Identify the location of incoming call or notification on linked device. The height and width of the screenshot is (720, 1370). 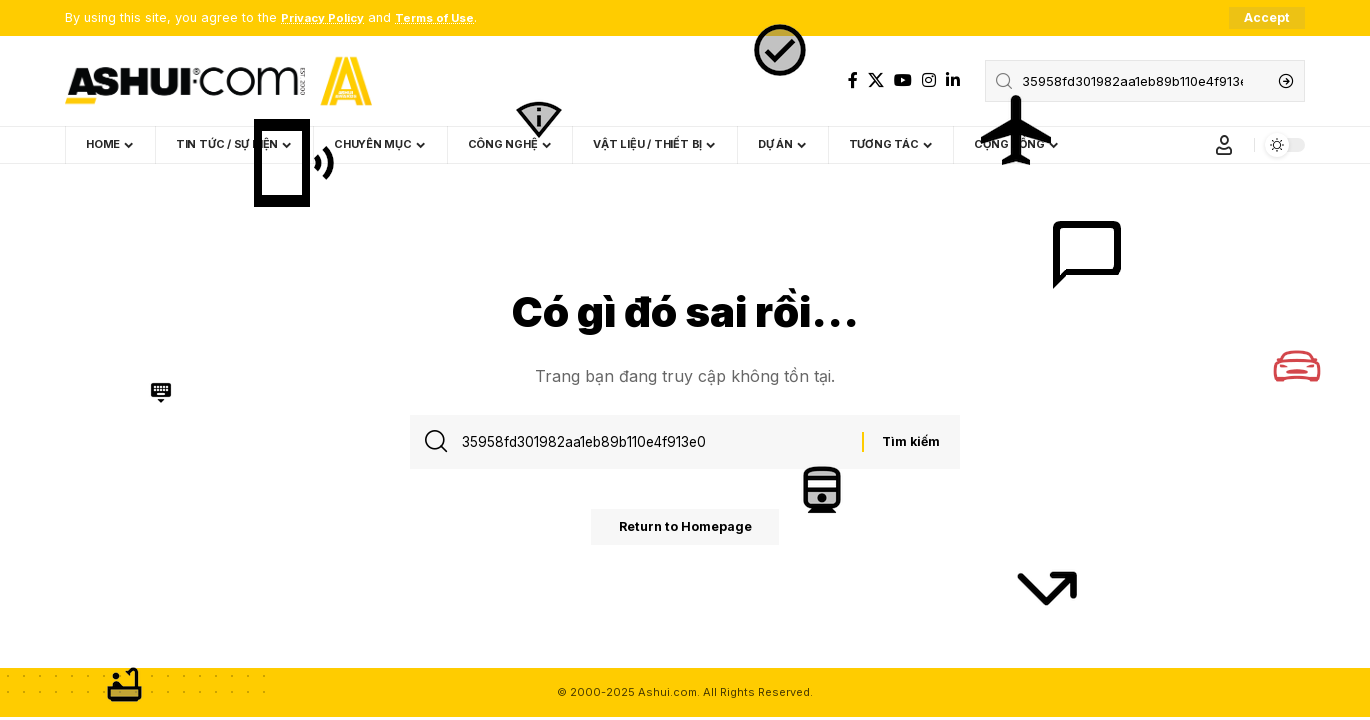
(294, 163).